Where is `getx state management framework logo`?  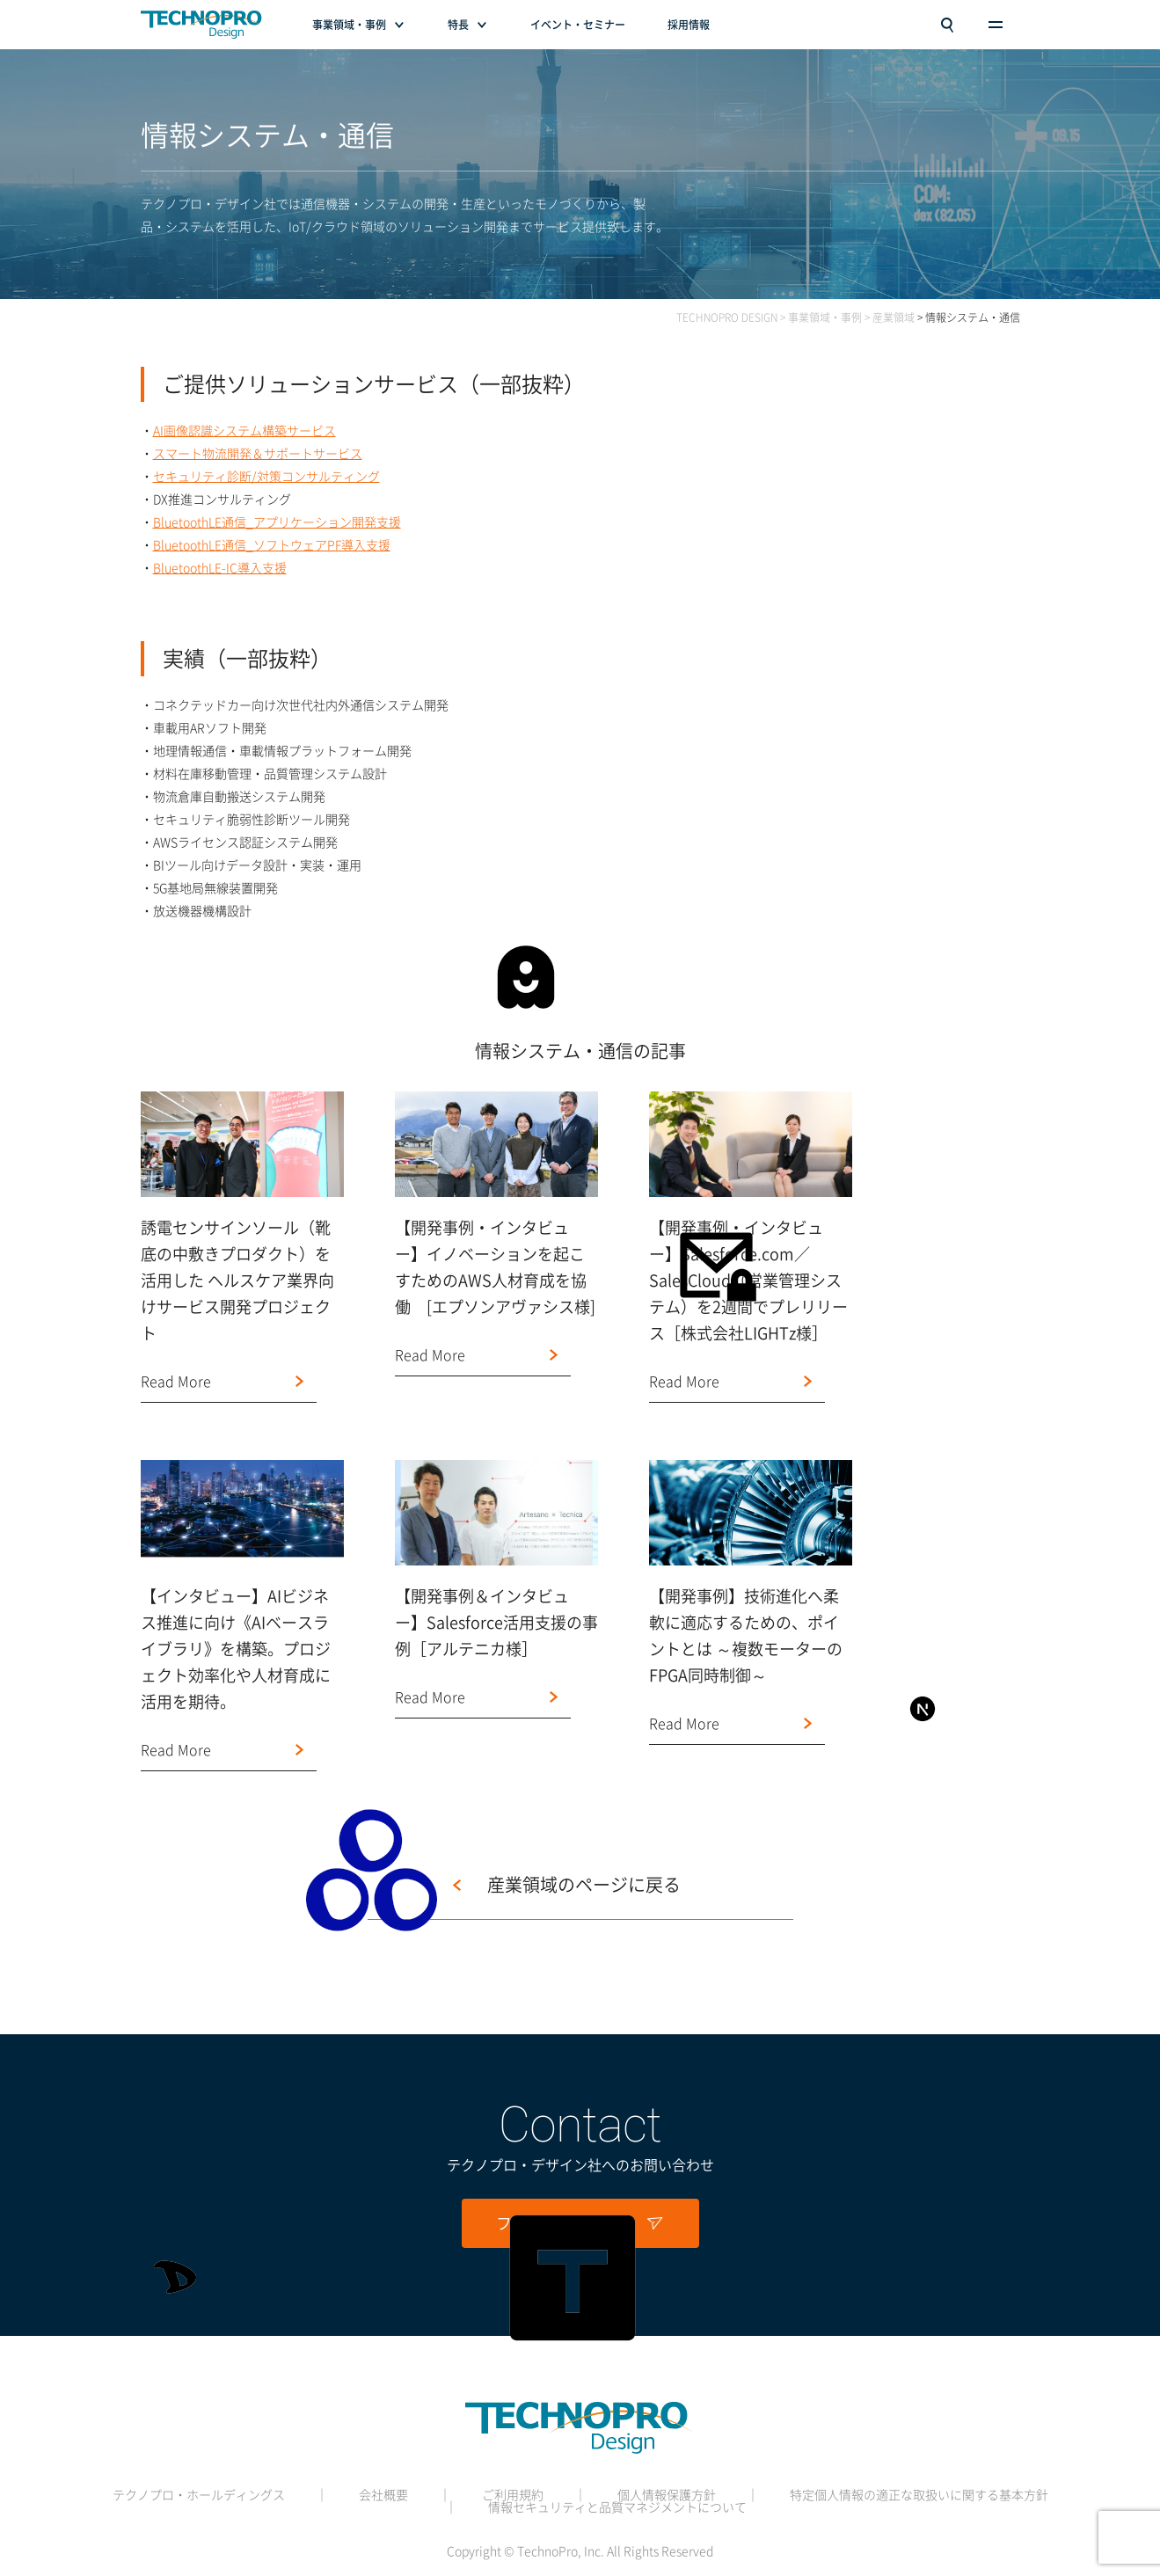 getx state management framework logo is located at coordinates (371, 1870).